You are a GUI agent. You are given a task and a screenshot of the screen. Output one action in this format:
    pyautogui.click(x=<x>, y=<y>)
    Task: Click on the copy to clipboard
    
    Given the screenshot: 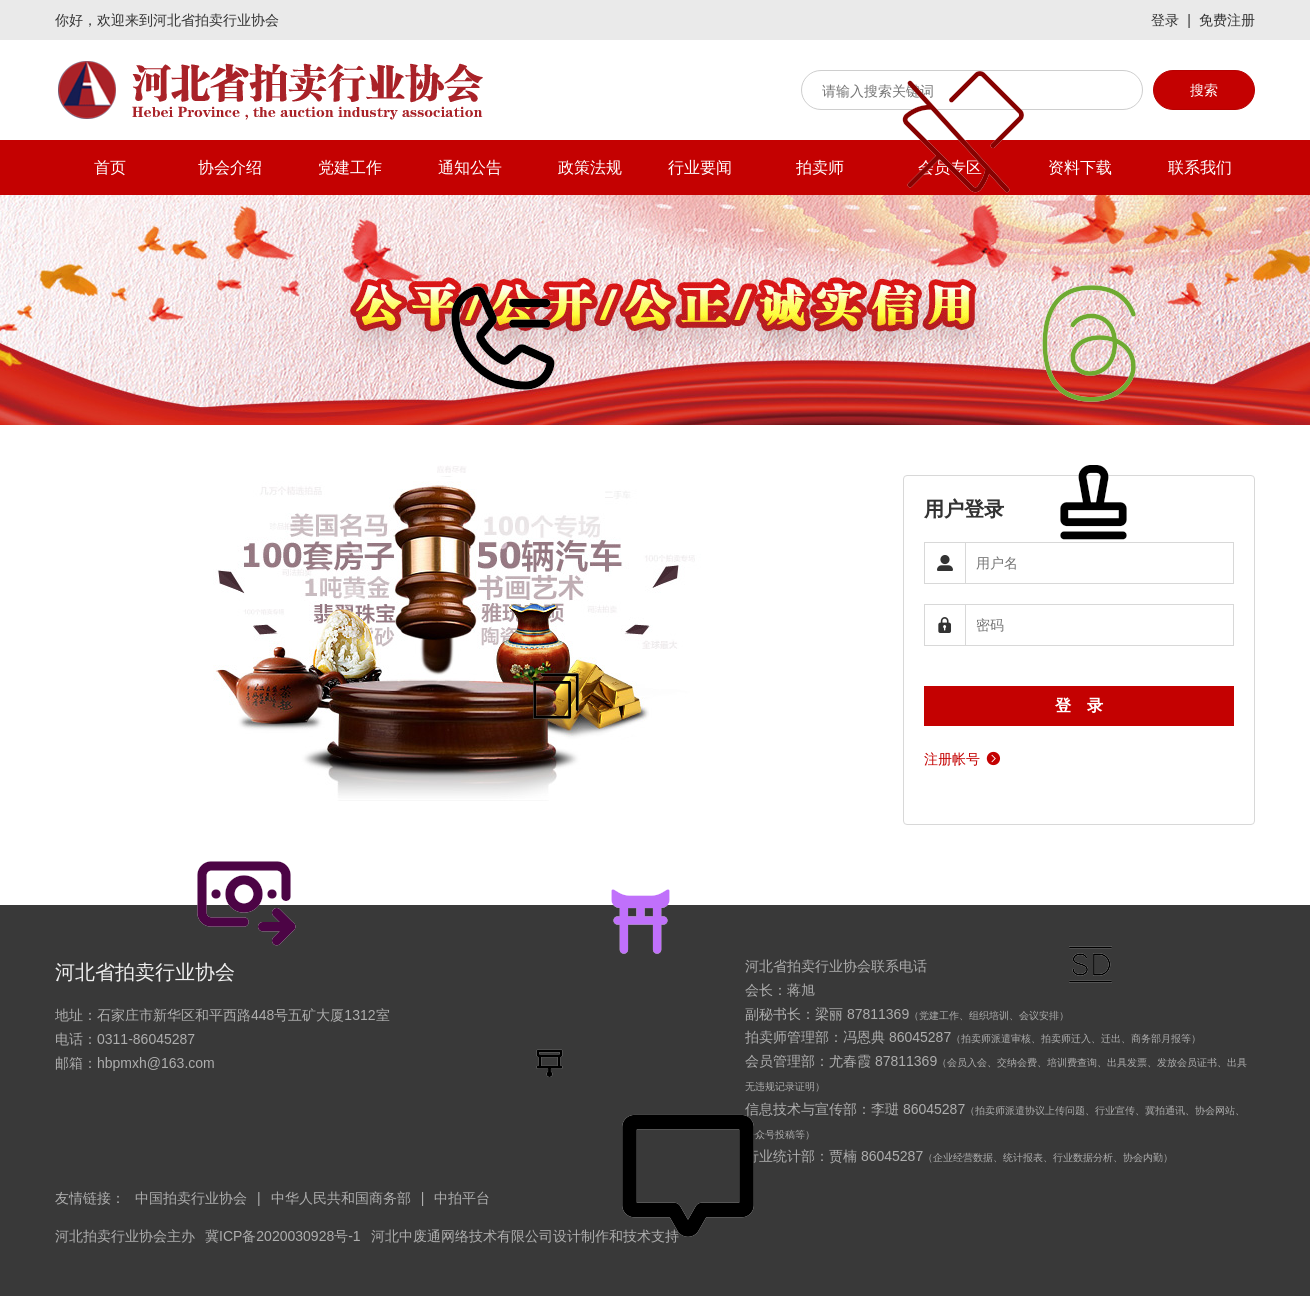 What is the action you would take?
    pyautogui.click(x=556, y=696)
    